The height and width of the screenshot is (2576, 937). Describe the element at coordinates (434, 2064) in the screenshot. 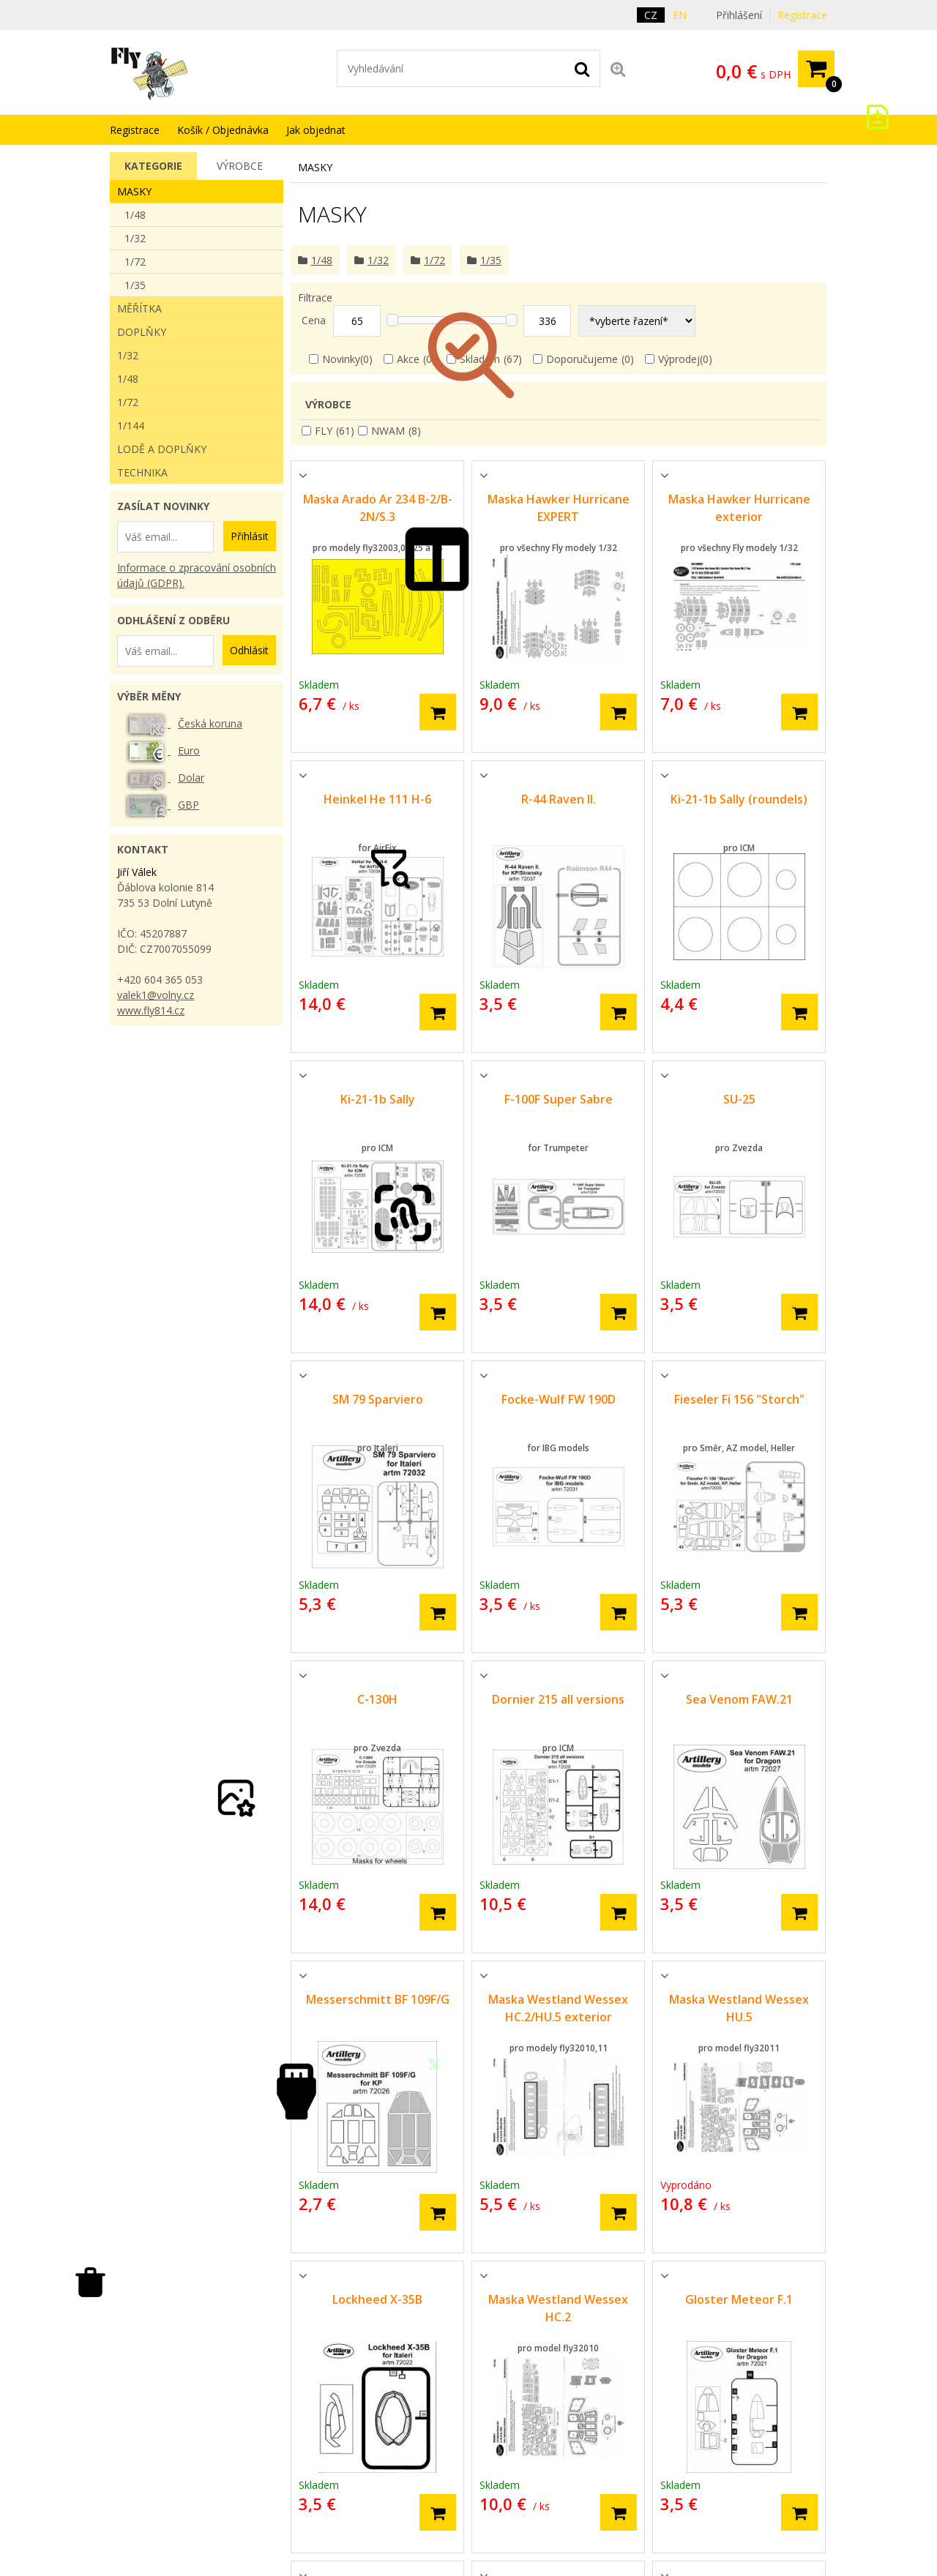

I see `open notion app` at that location.